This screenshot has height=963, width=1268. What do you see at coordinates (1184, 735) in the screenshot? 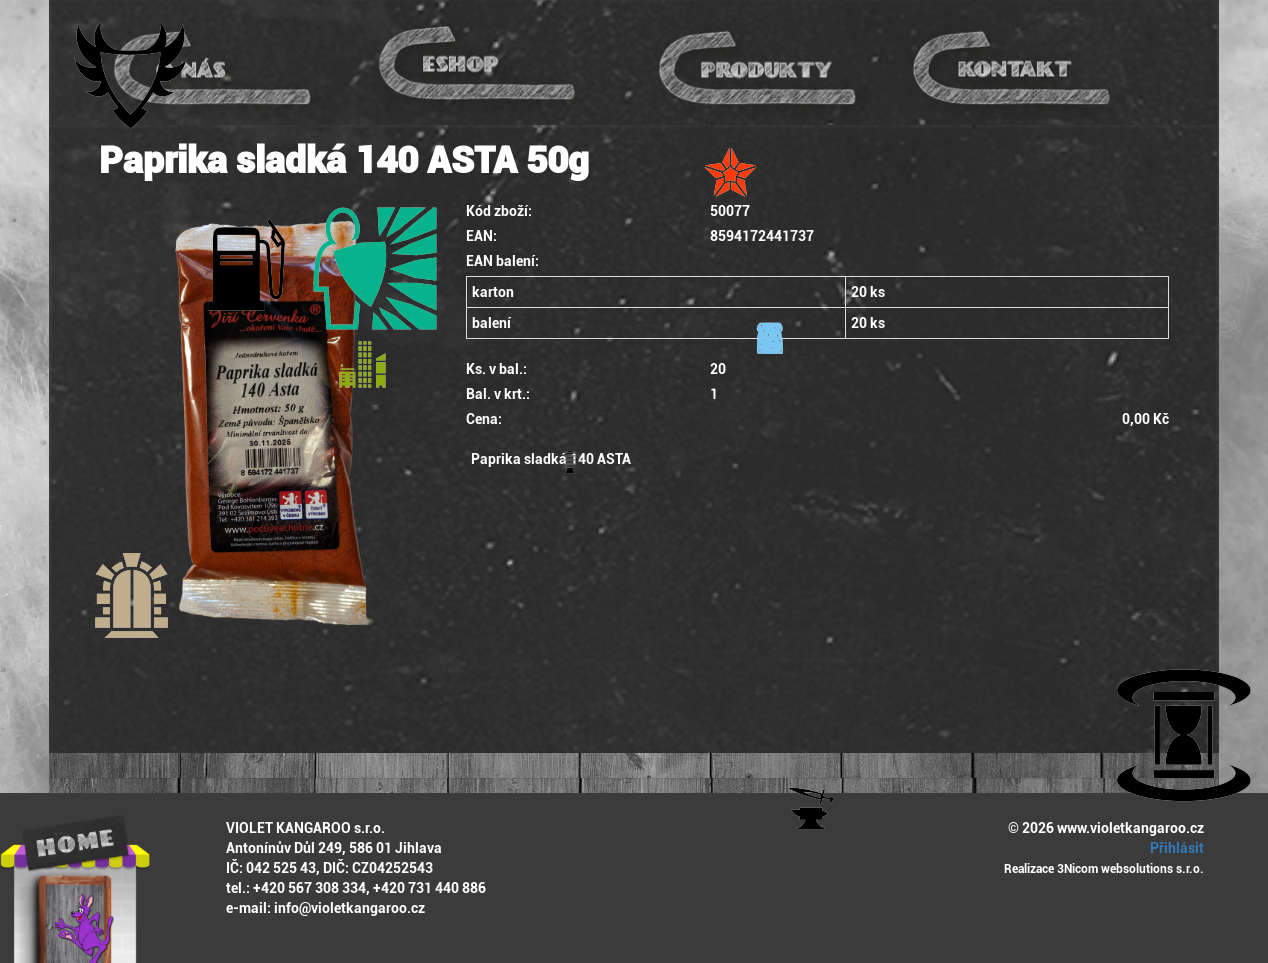
I see `activate a time-based trap or ability` at bounding box center [1184, 735].